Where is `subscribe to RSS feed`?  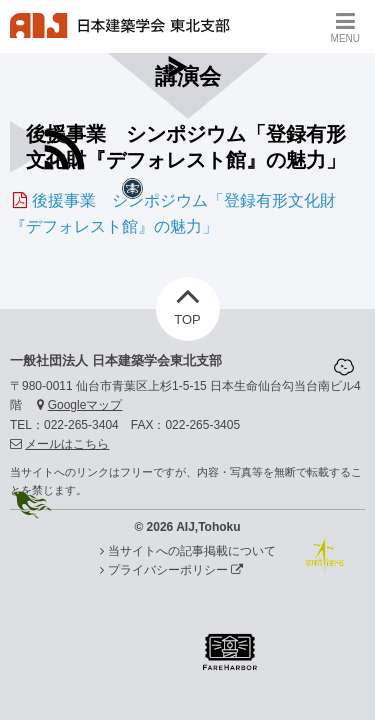
subscribe to RSS feed is located at coordinates (64, 149).